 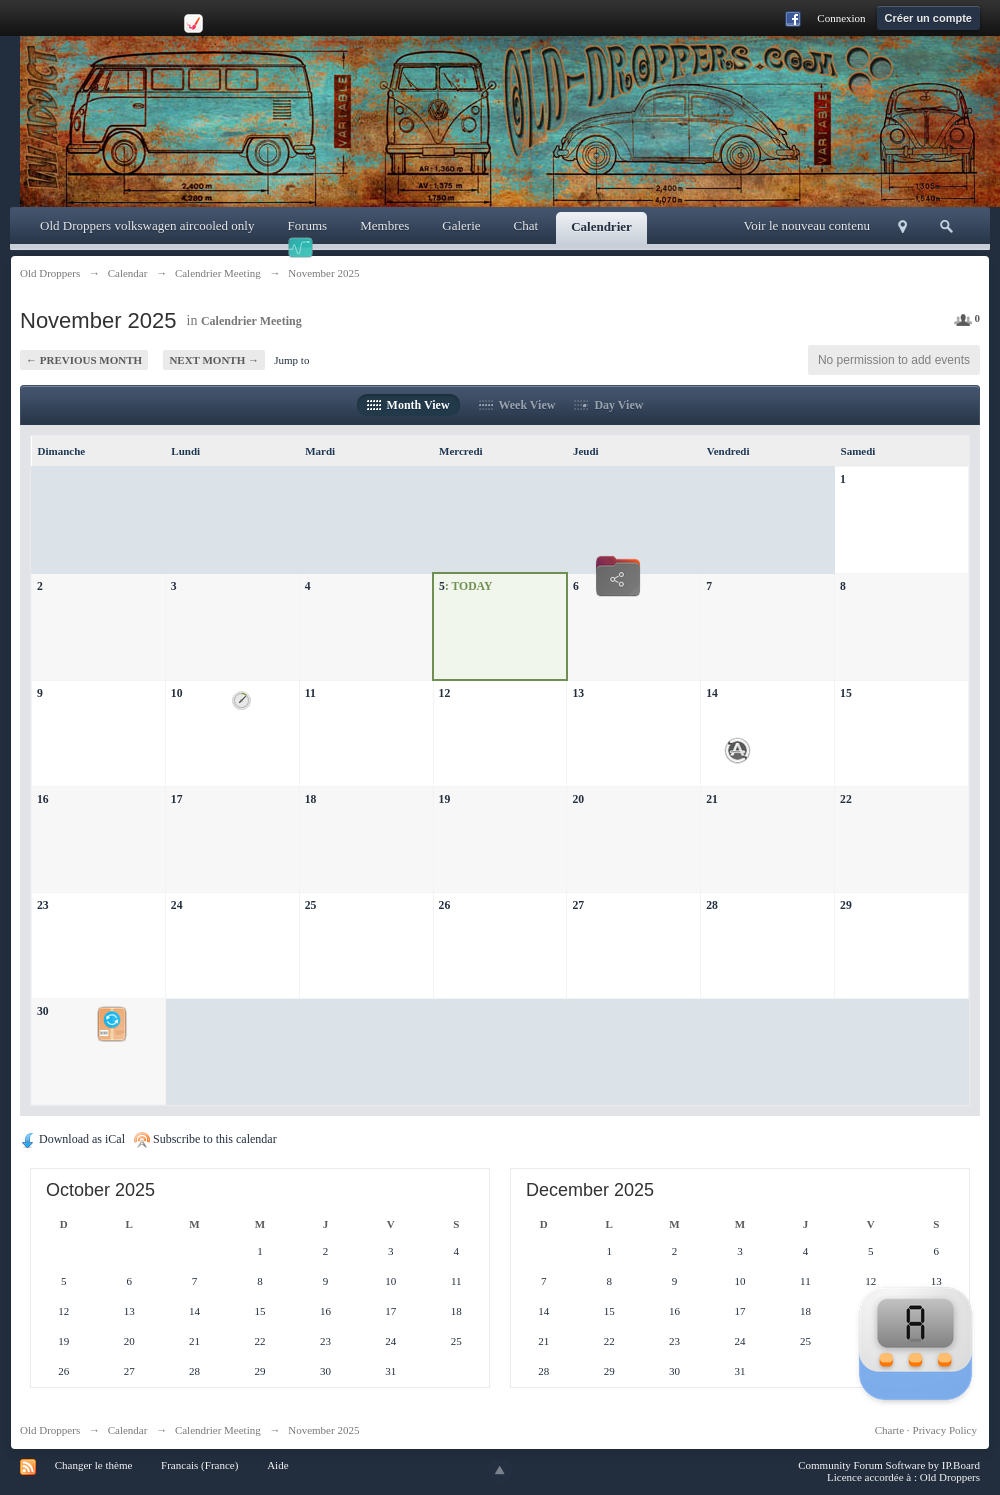 I want to click on open gnome paint application, so click(x=193, y=23).